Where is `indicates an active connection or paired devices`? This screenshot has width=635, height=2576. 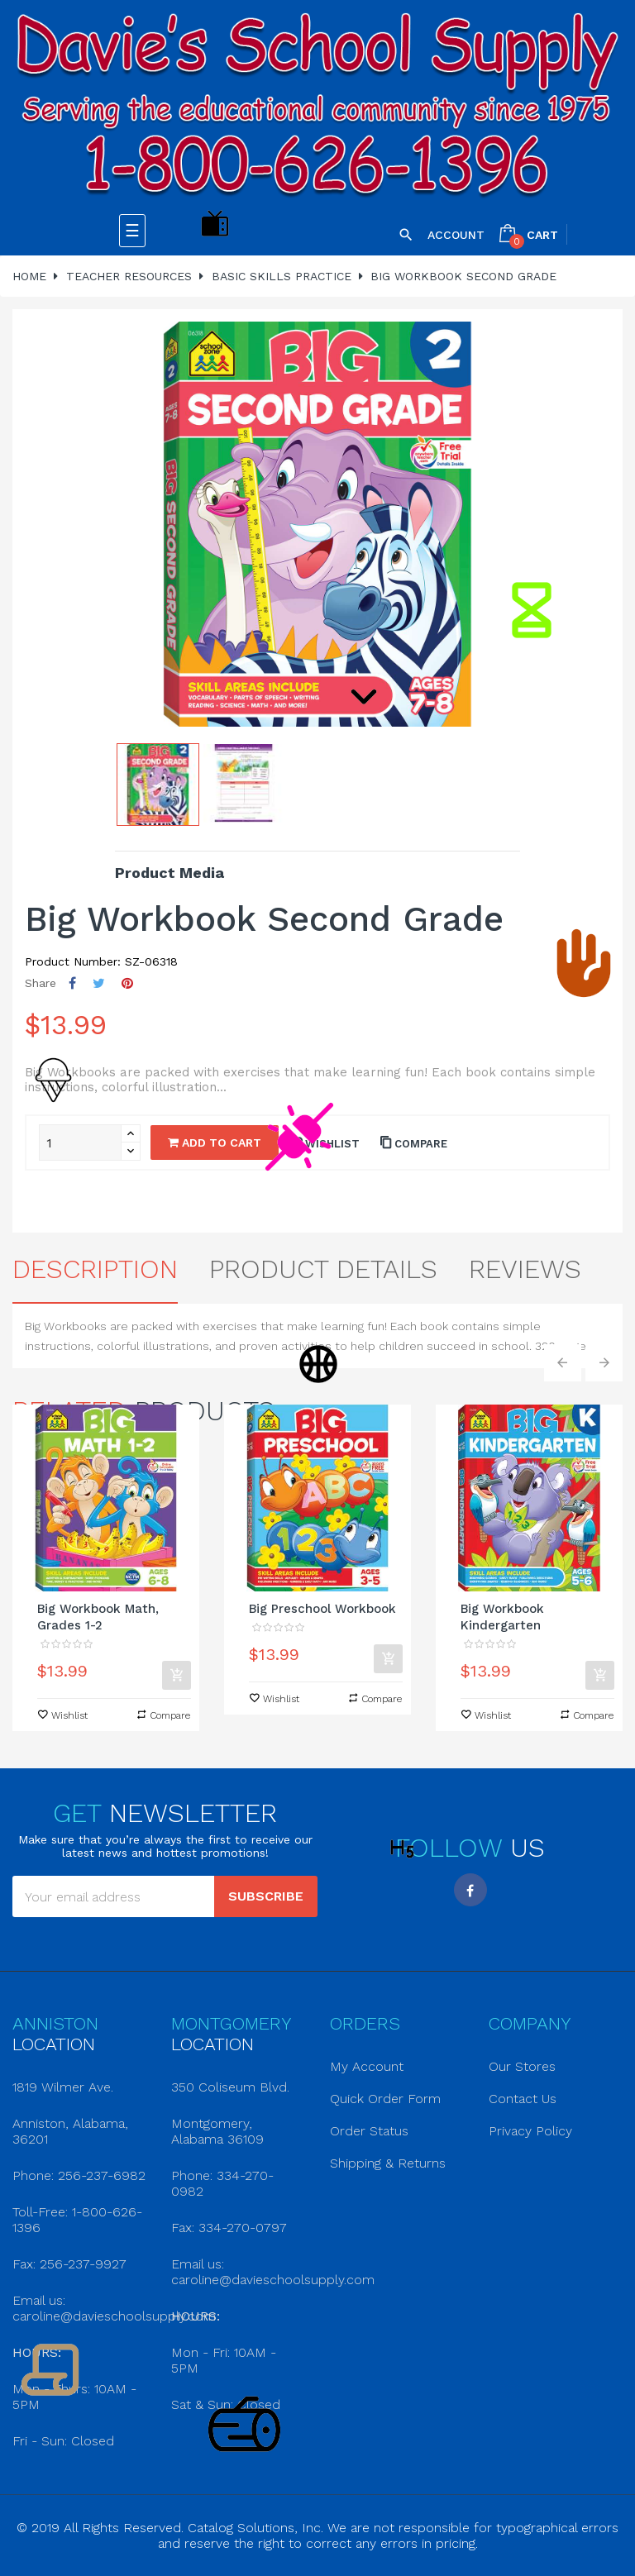
indicates an active connection or paired devices is located at coordinates (299, 1137).